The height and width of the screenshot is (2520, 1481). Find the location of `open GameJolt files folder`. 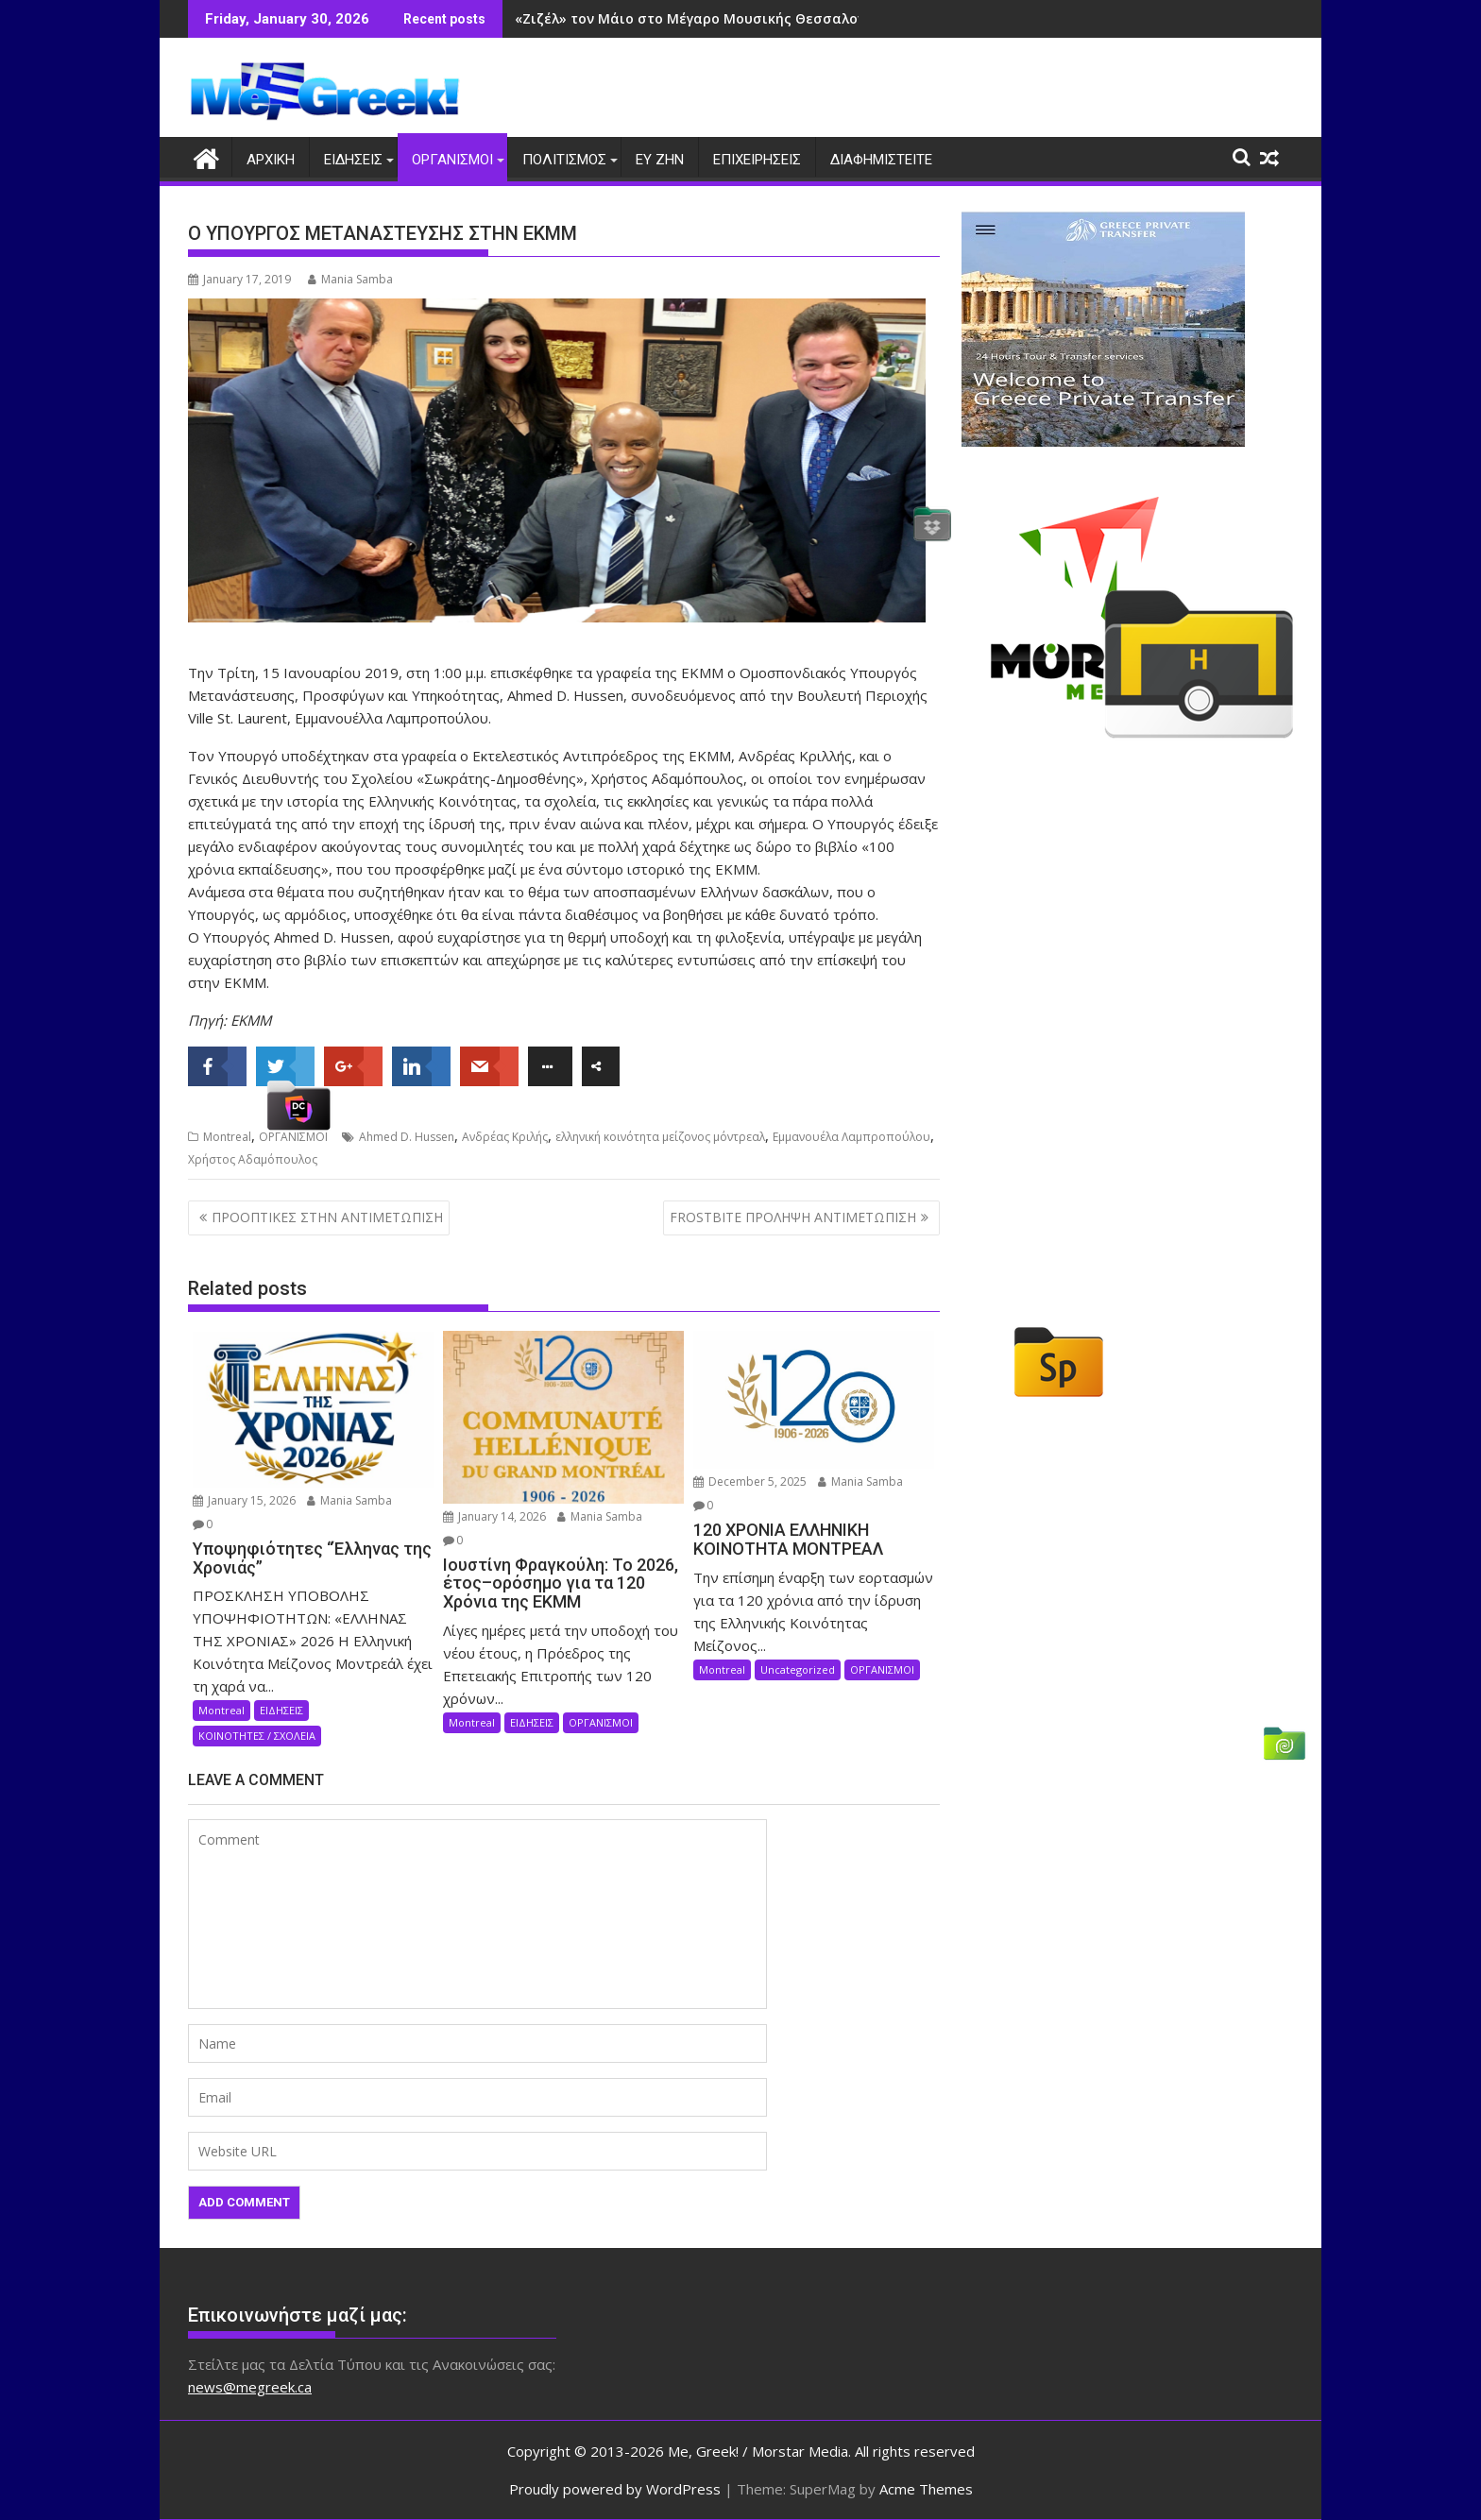

open GameJolt files folder is located at coordinates (1285, 1745).